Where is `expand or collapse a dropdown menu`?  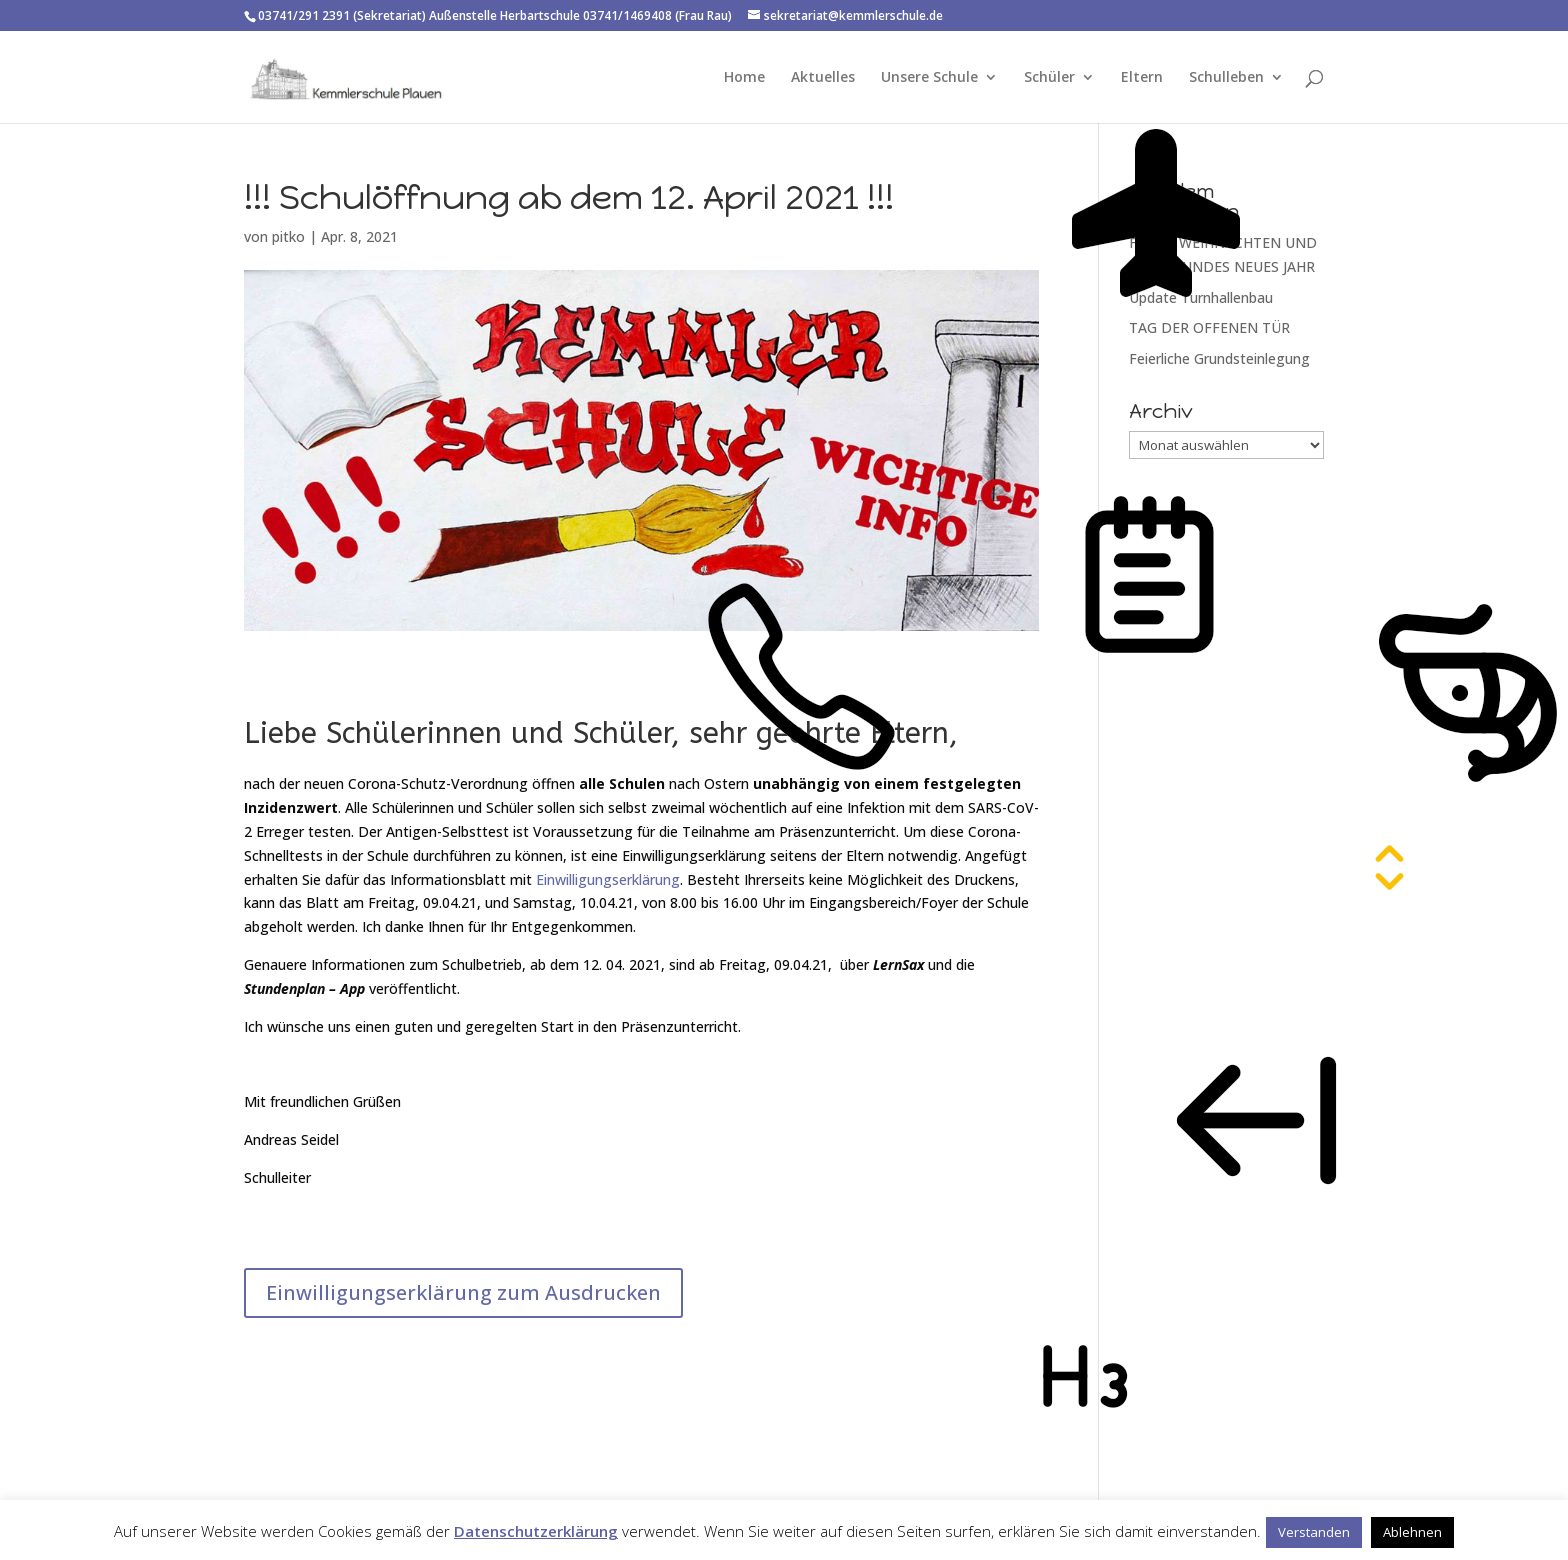 expand or collapse a dropdown menu is located at coordinates (1389, 867).